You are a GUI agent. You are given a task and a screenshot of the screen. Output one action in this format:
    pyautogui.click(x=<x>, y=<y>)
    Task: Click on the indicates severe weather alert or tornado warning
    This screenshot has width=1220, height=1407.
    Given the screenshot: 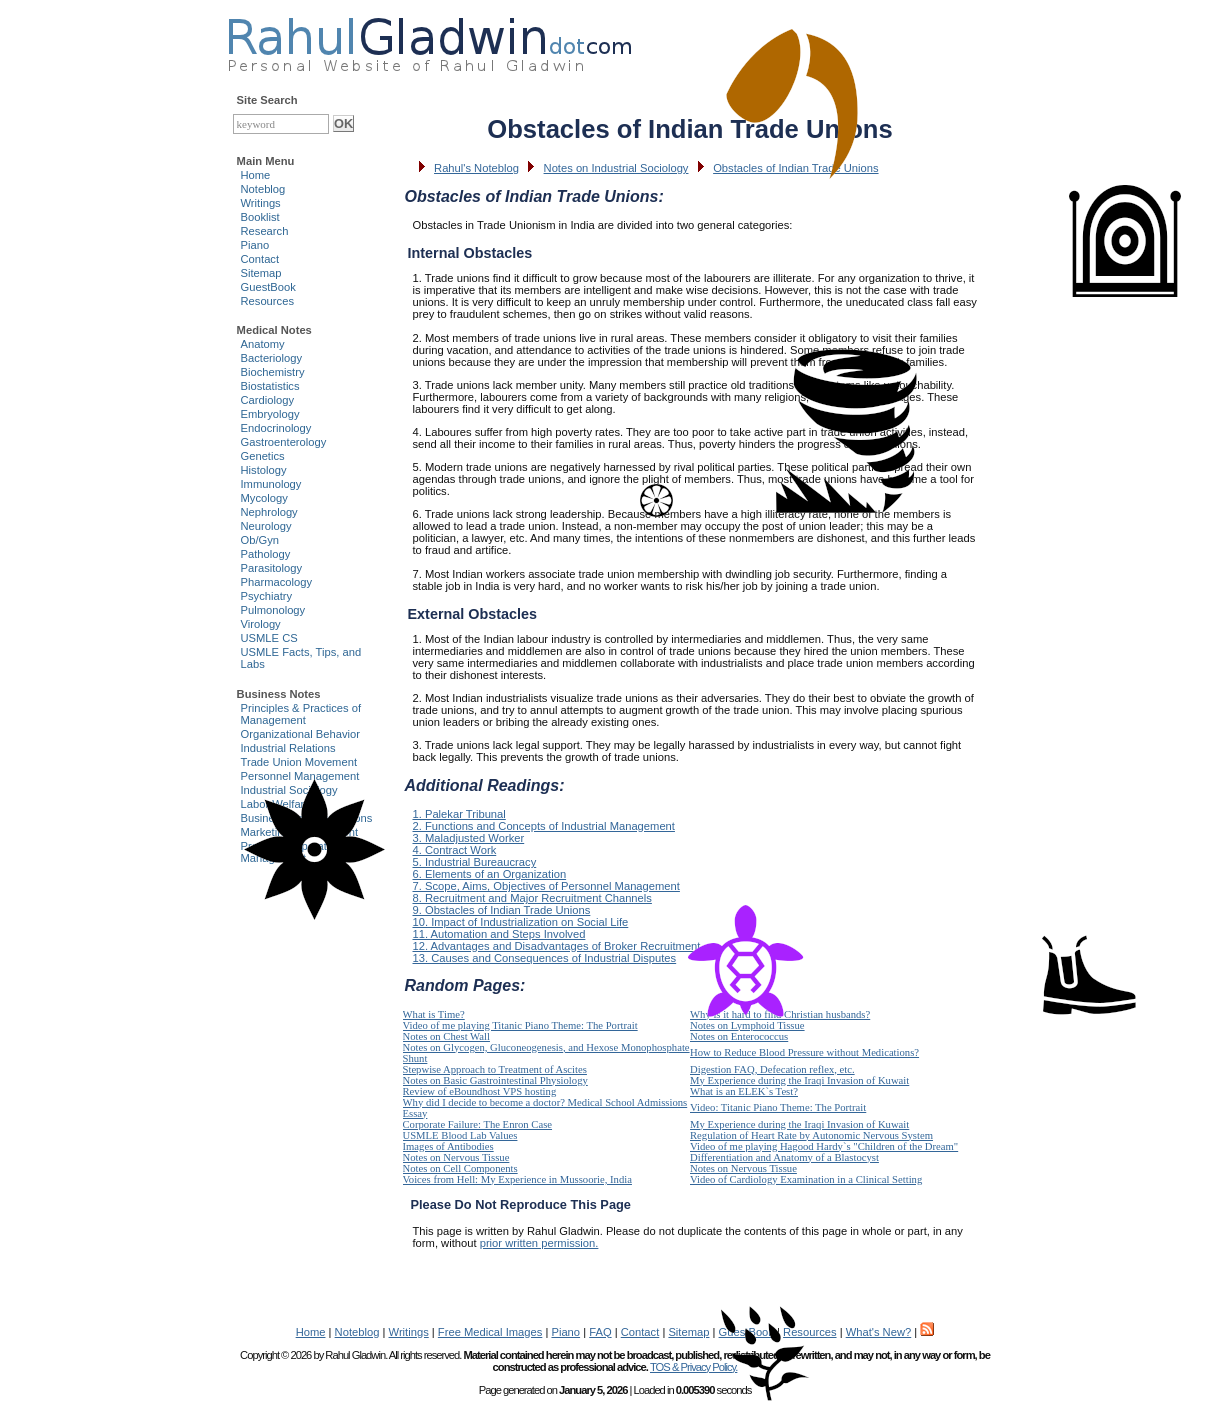 What is the action you would take?
    pyautogui.click(x=858, y=431)
    